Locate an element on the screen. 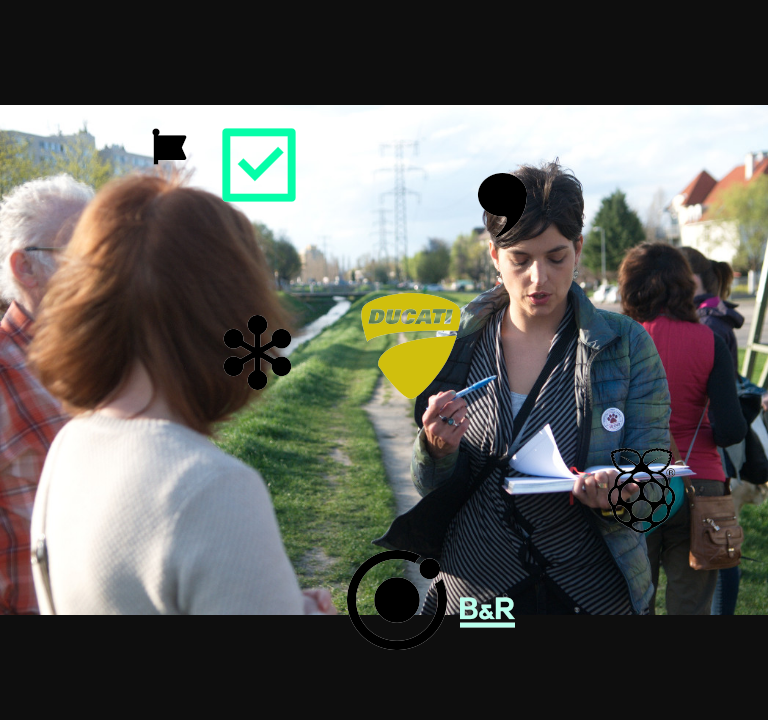  launch GoToMeeting app is located at coordinates (257, 352).